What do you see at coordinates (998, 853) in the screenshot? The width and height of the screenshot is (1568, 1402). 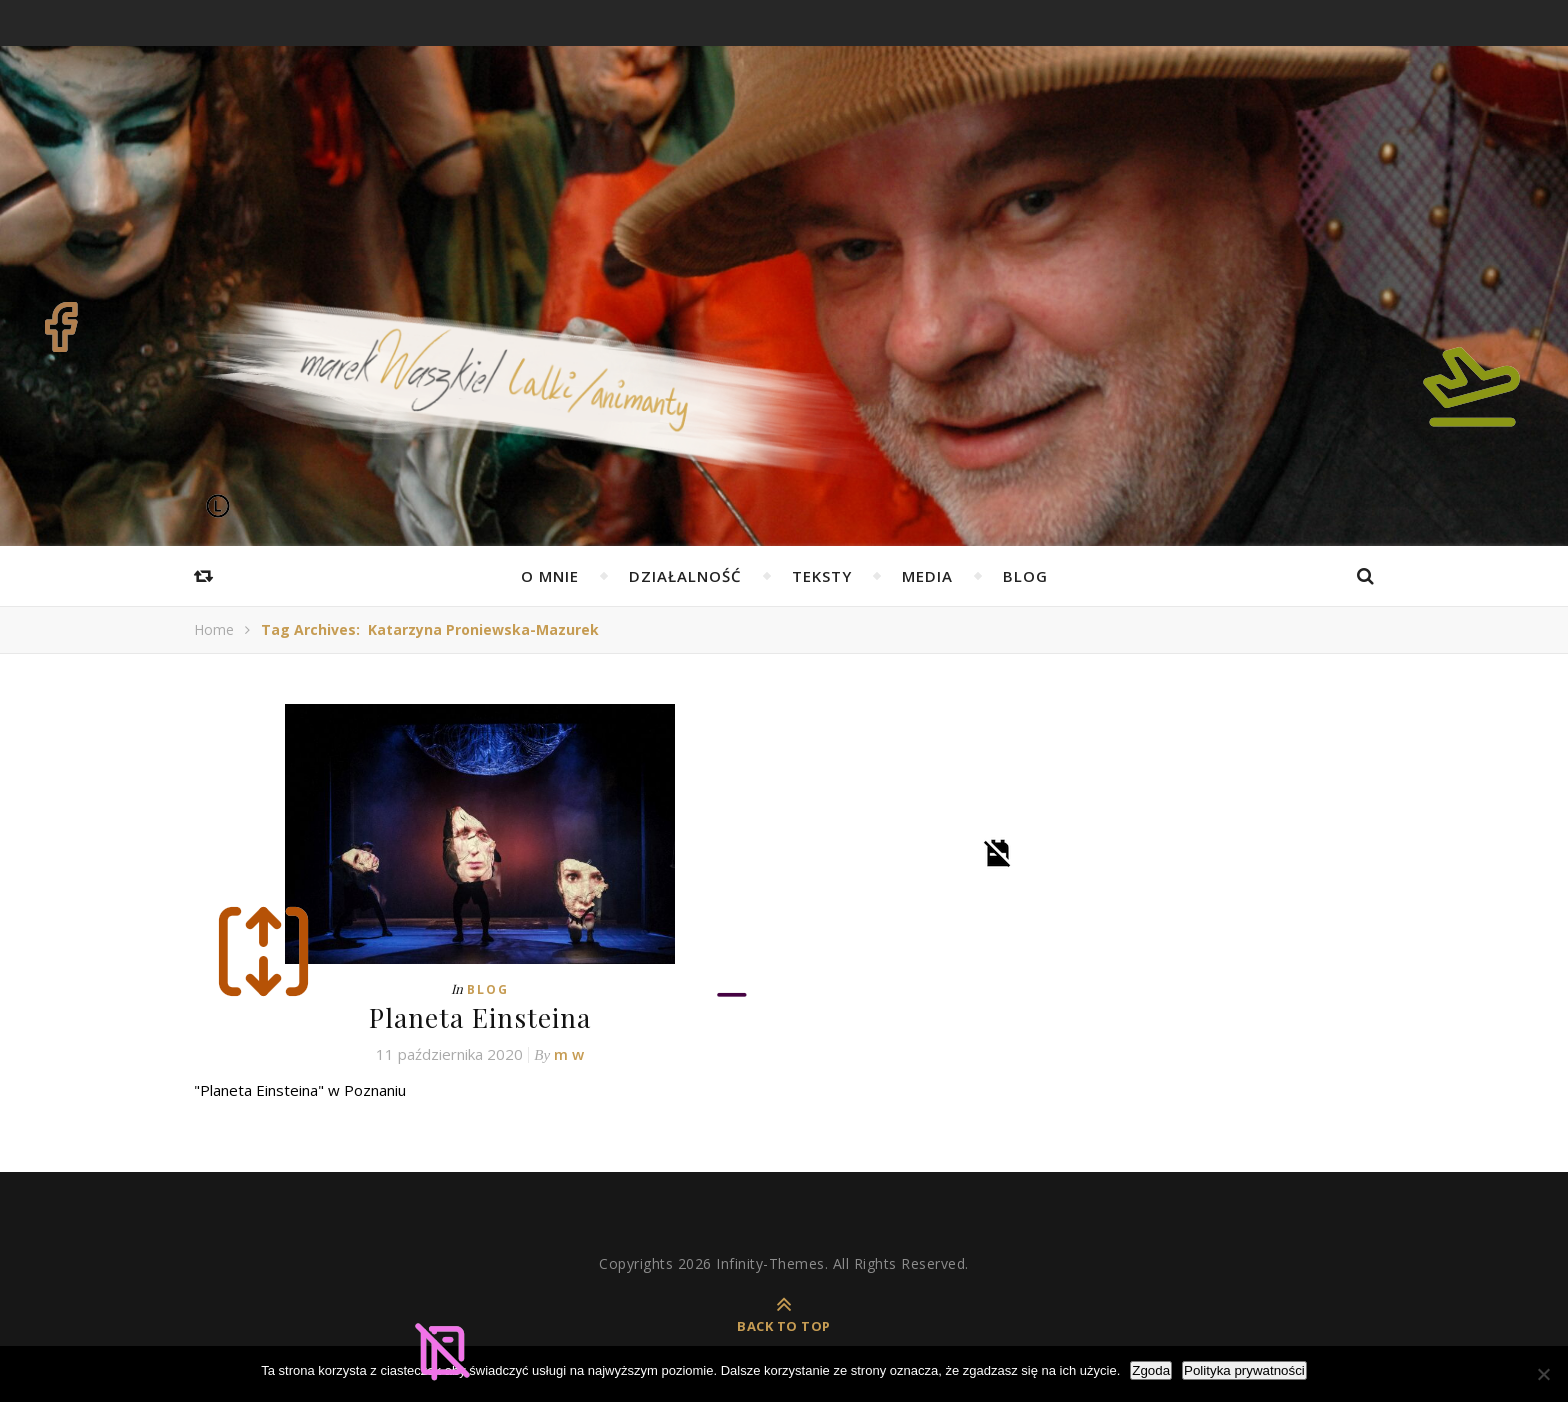 I see `no backpacks allowed in this area` at bounding box center [998, 853].